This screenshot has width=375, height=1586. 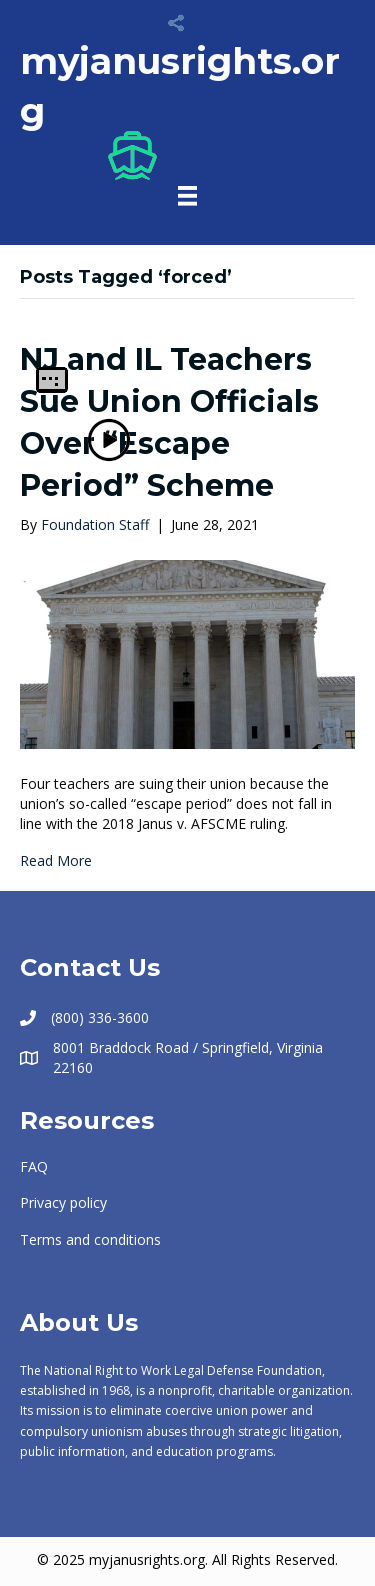 What do you see at coordinates (109, 440) in the screenshot?
I see `play media or video content` at bounding box center [109, 440].